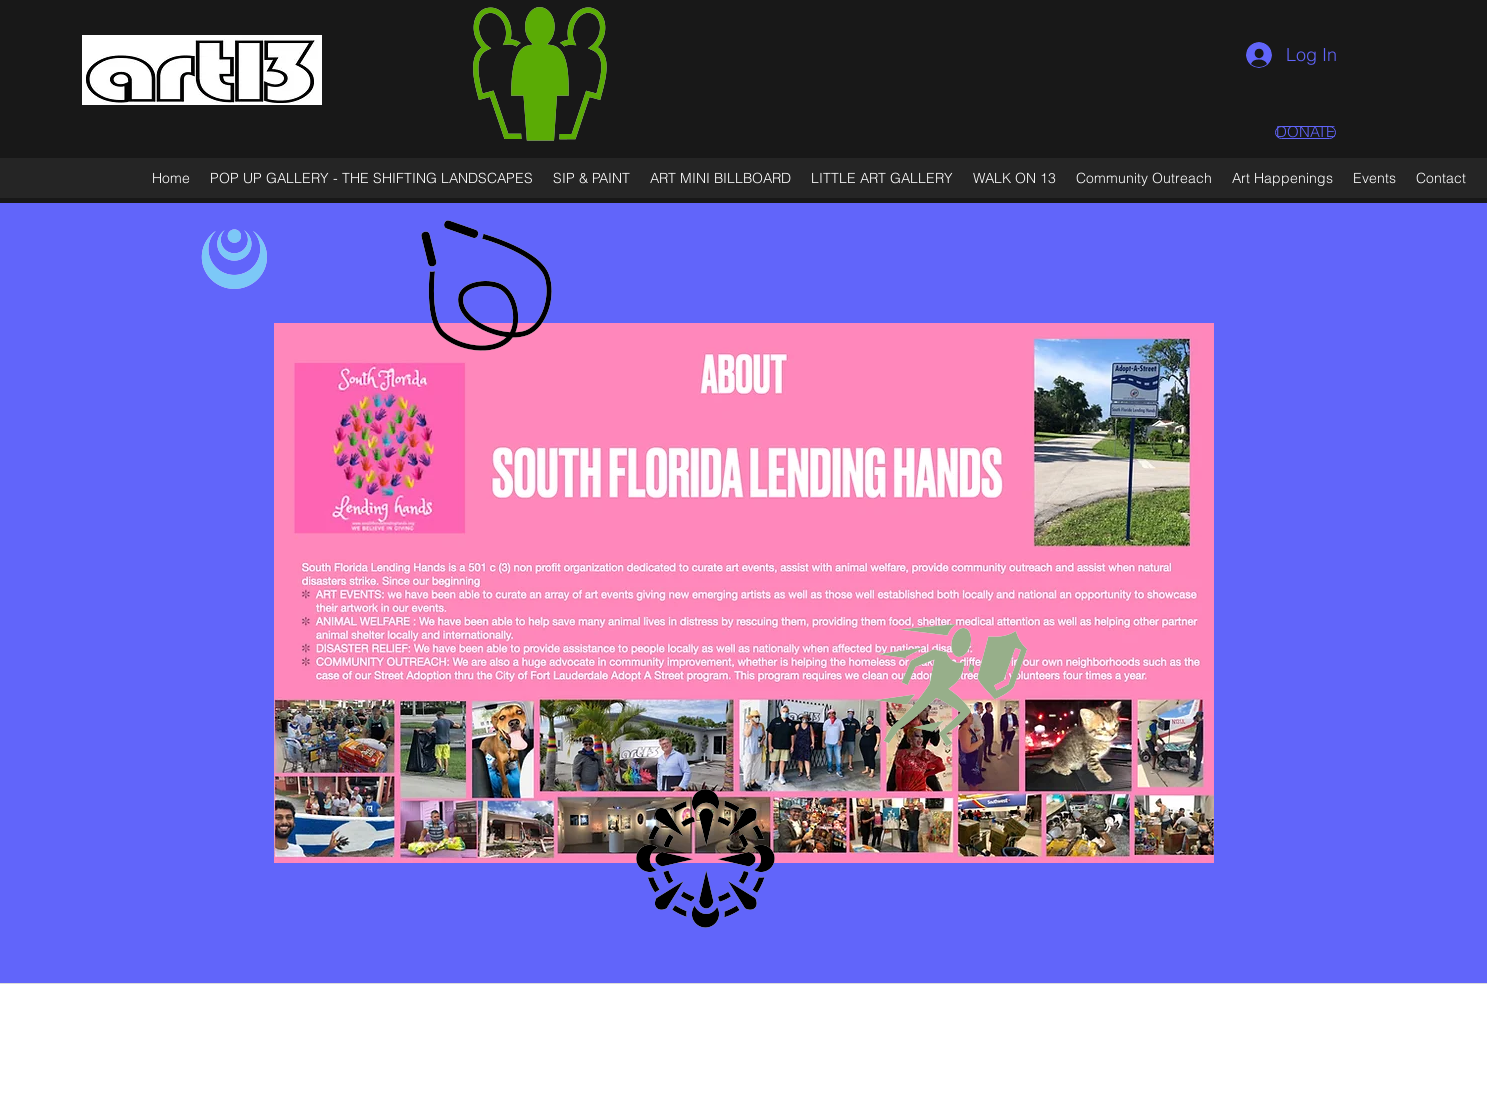 The width and height of the screenshot is (1487, 1111). I want to click on access jump rope or skipping exercises, so click(486, 285).